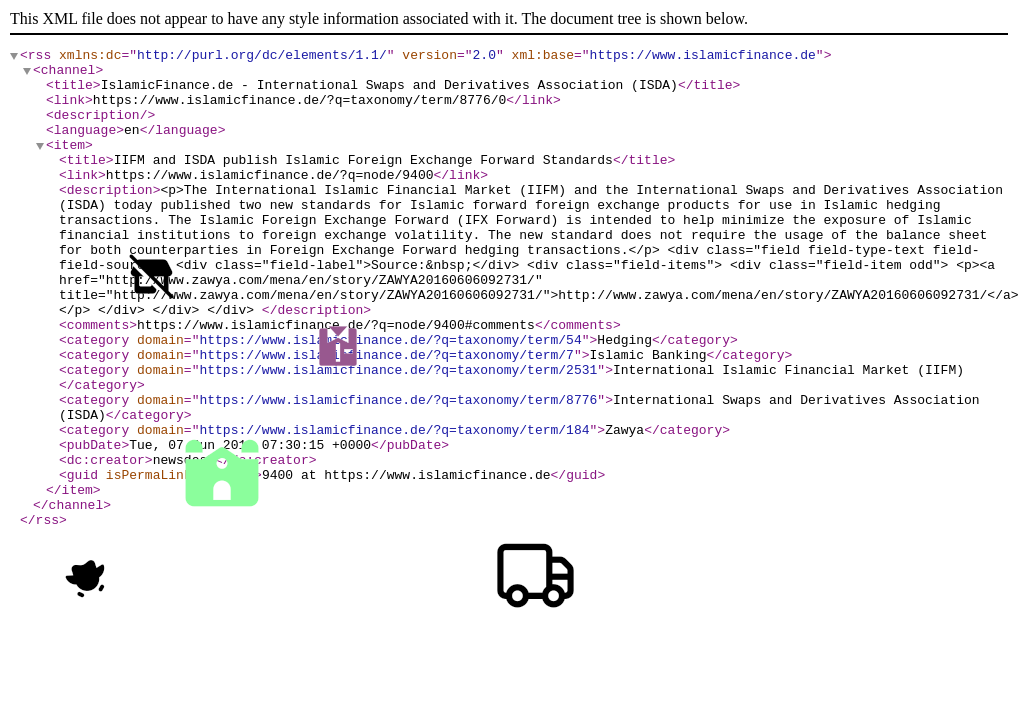 Image resolution: width=1018 pixels, height=720 pixels. I want to click on track your delivery or shipment, so click(535, 573).